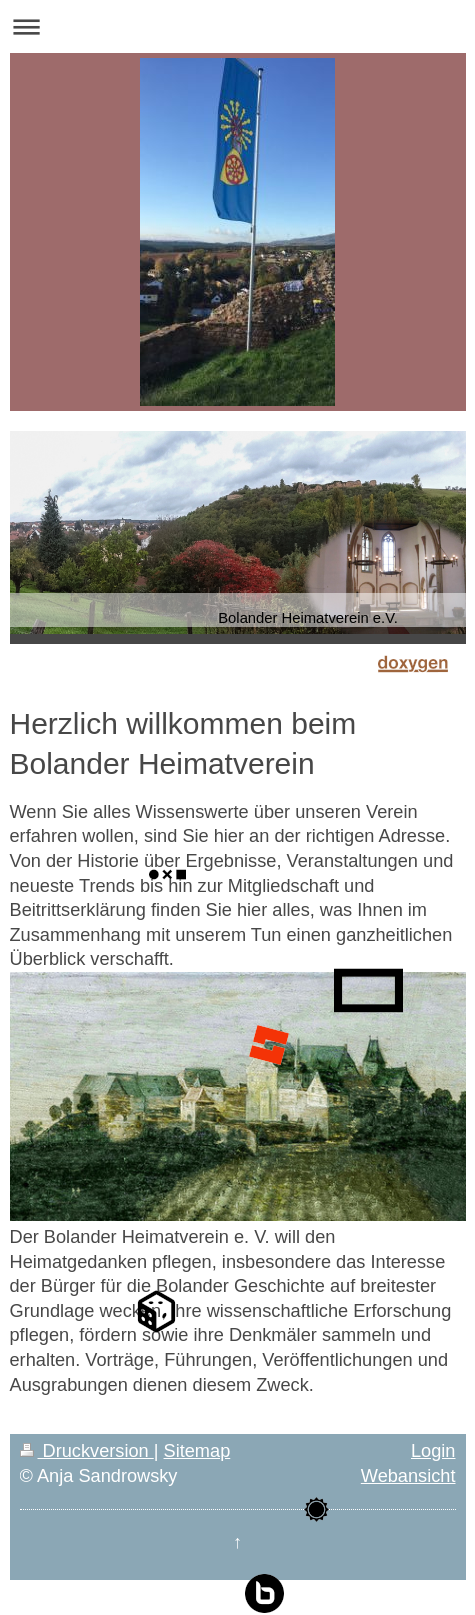 This screenshot has width=475, height=1615. Describe the element at coordinates (413, 664) in the screenshot. I see `link to Doxygen documentation generator` at that location.